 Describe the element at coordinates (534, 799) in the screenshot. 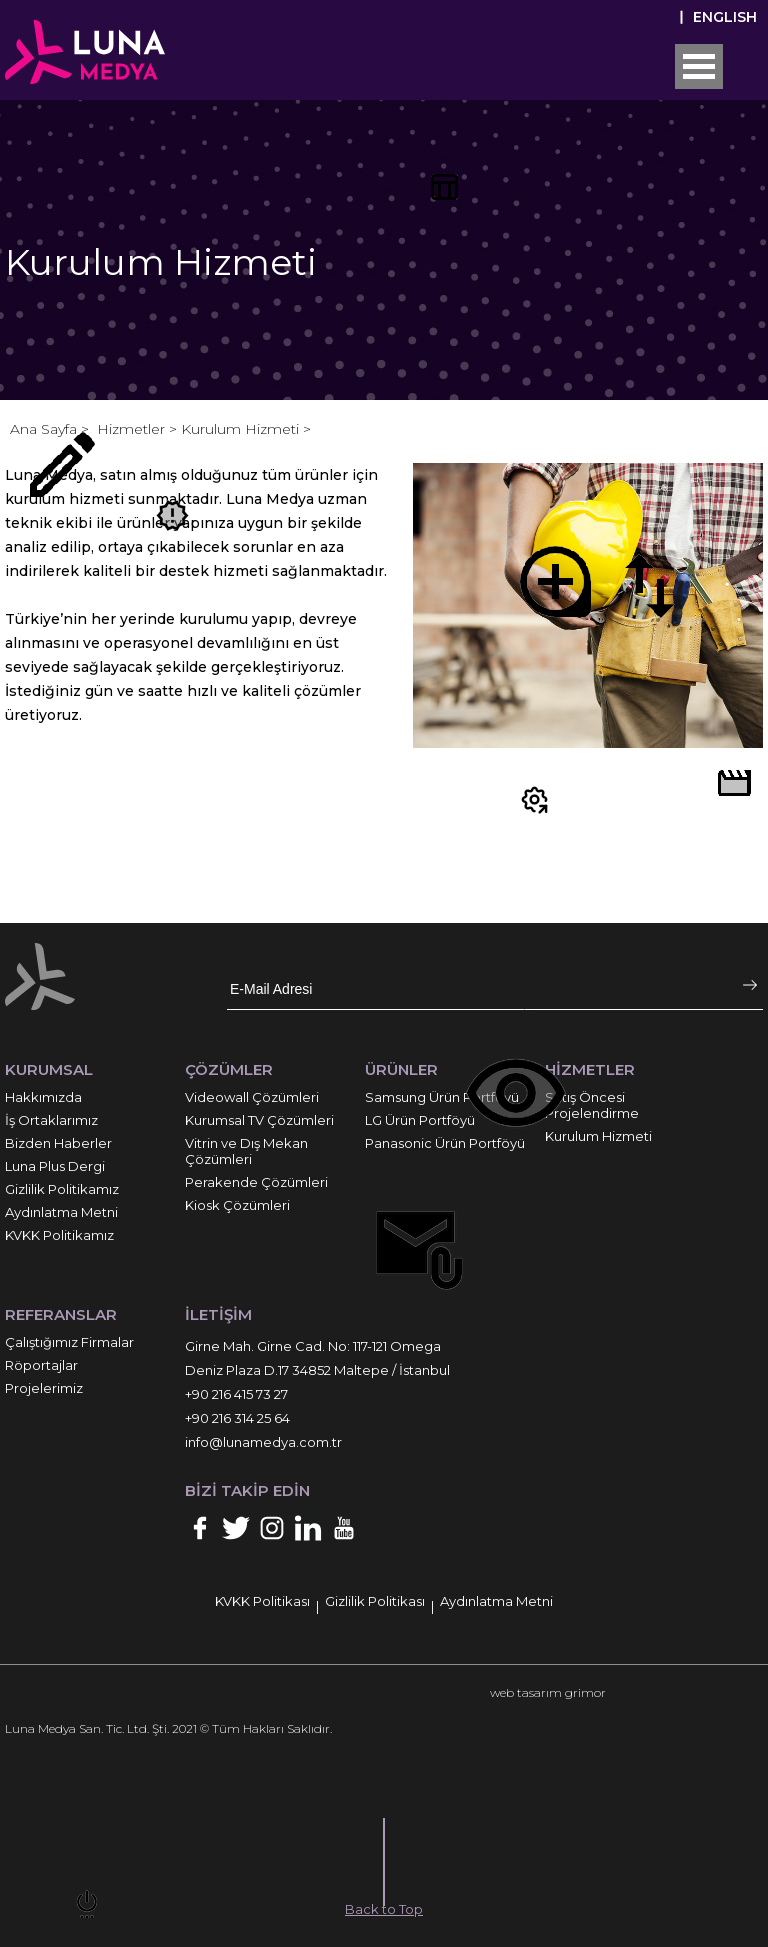

I see `share app or system settings` at that location.